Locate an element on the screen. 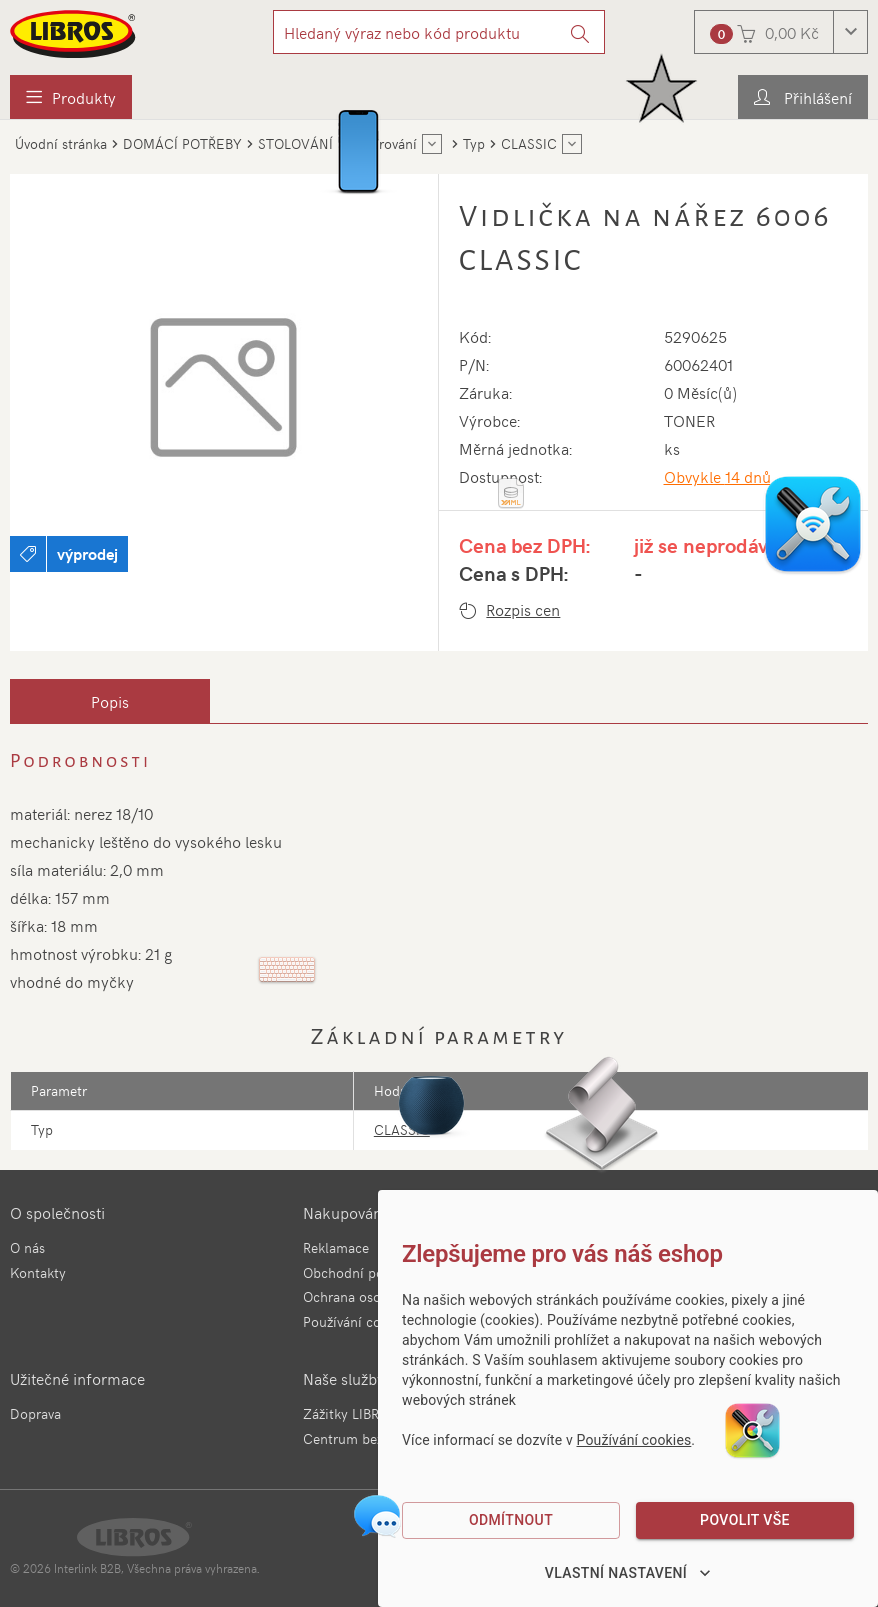 This screenshot has width=878, height=1607. HomePod mini smart speaker device is located at coordinates (431, 1111).